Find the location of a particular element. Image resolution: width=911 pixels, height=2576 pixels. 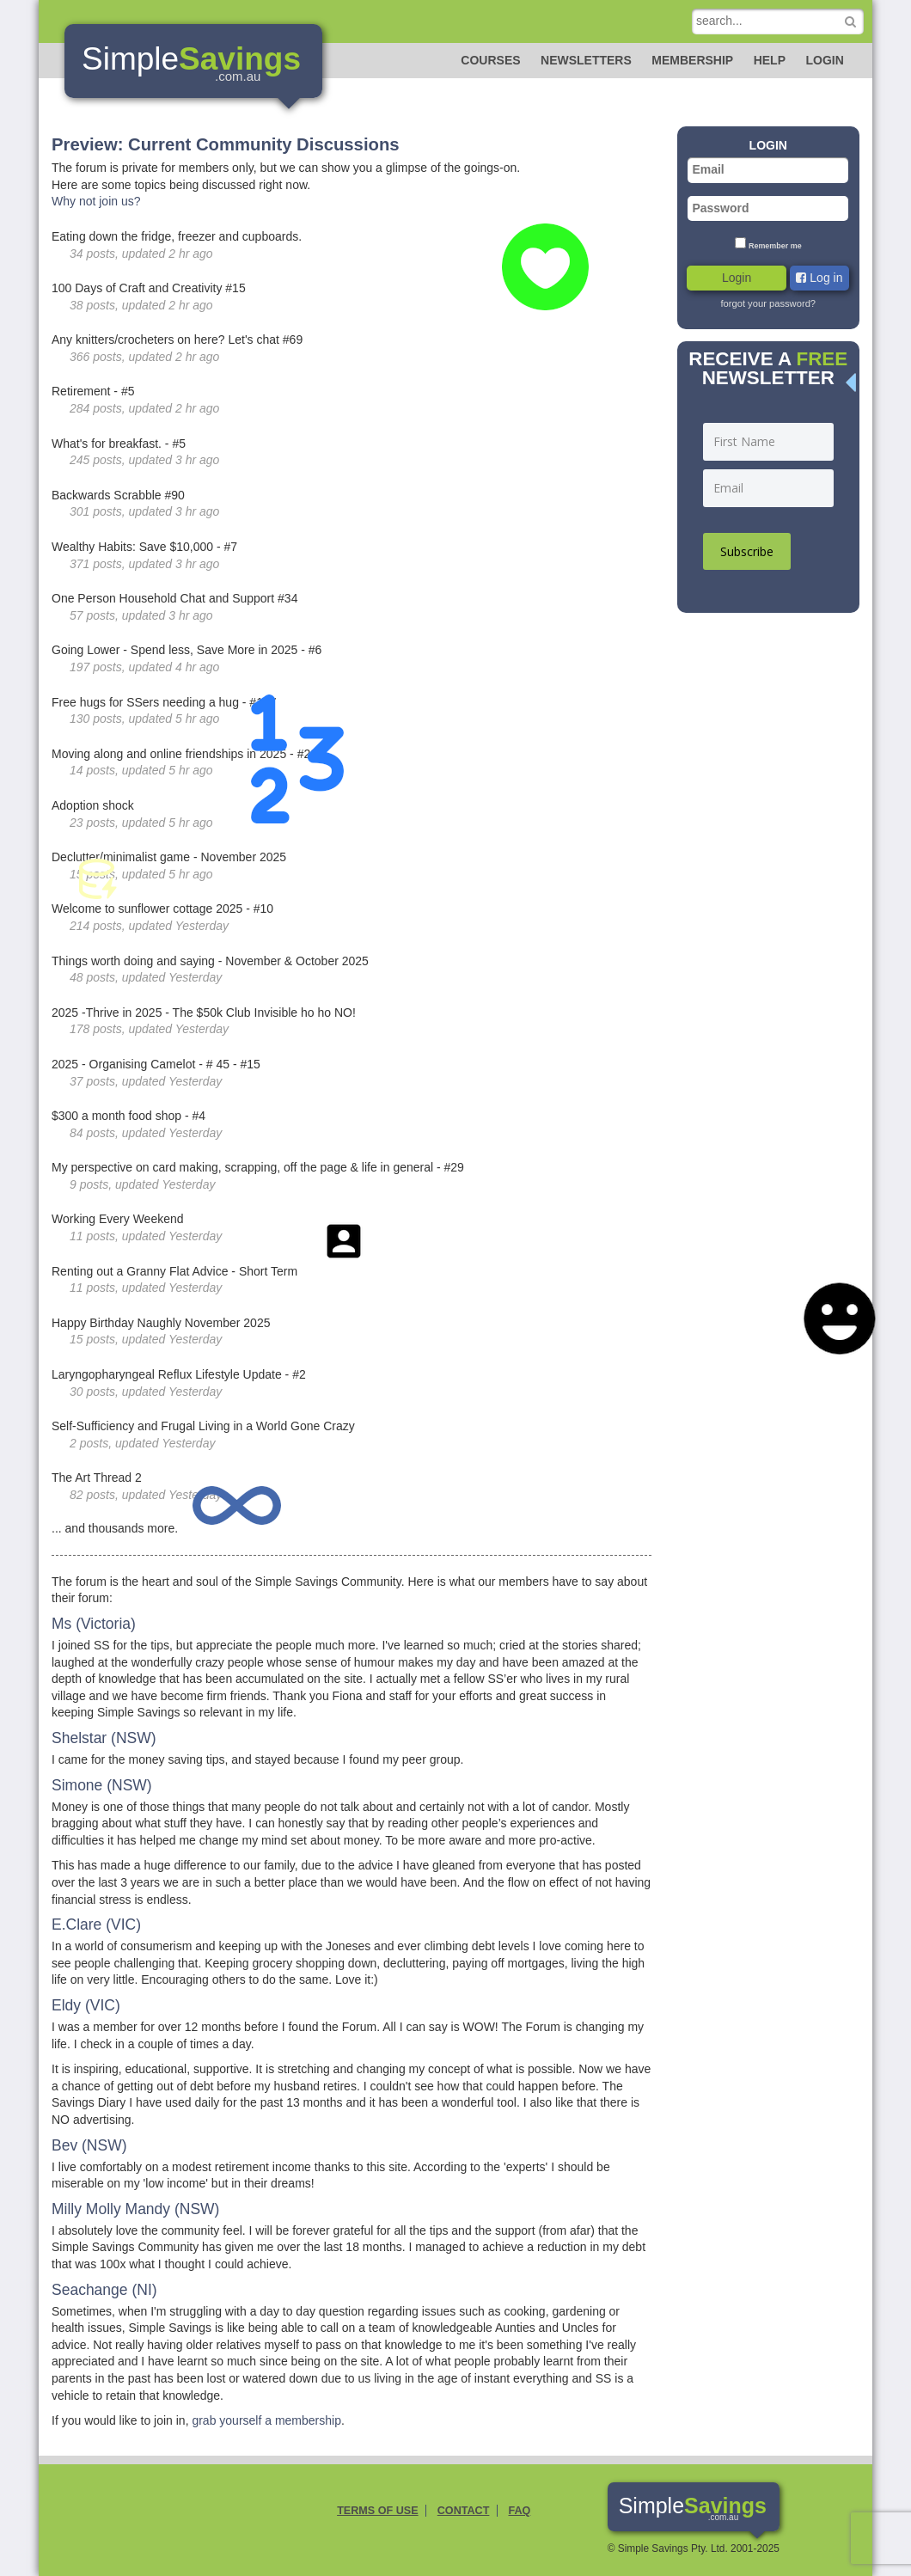

view cached data or storage is located at coordinates (96, 878).